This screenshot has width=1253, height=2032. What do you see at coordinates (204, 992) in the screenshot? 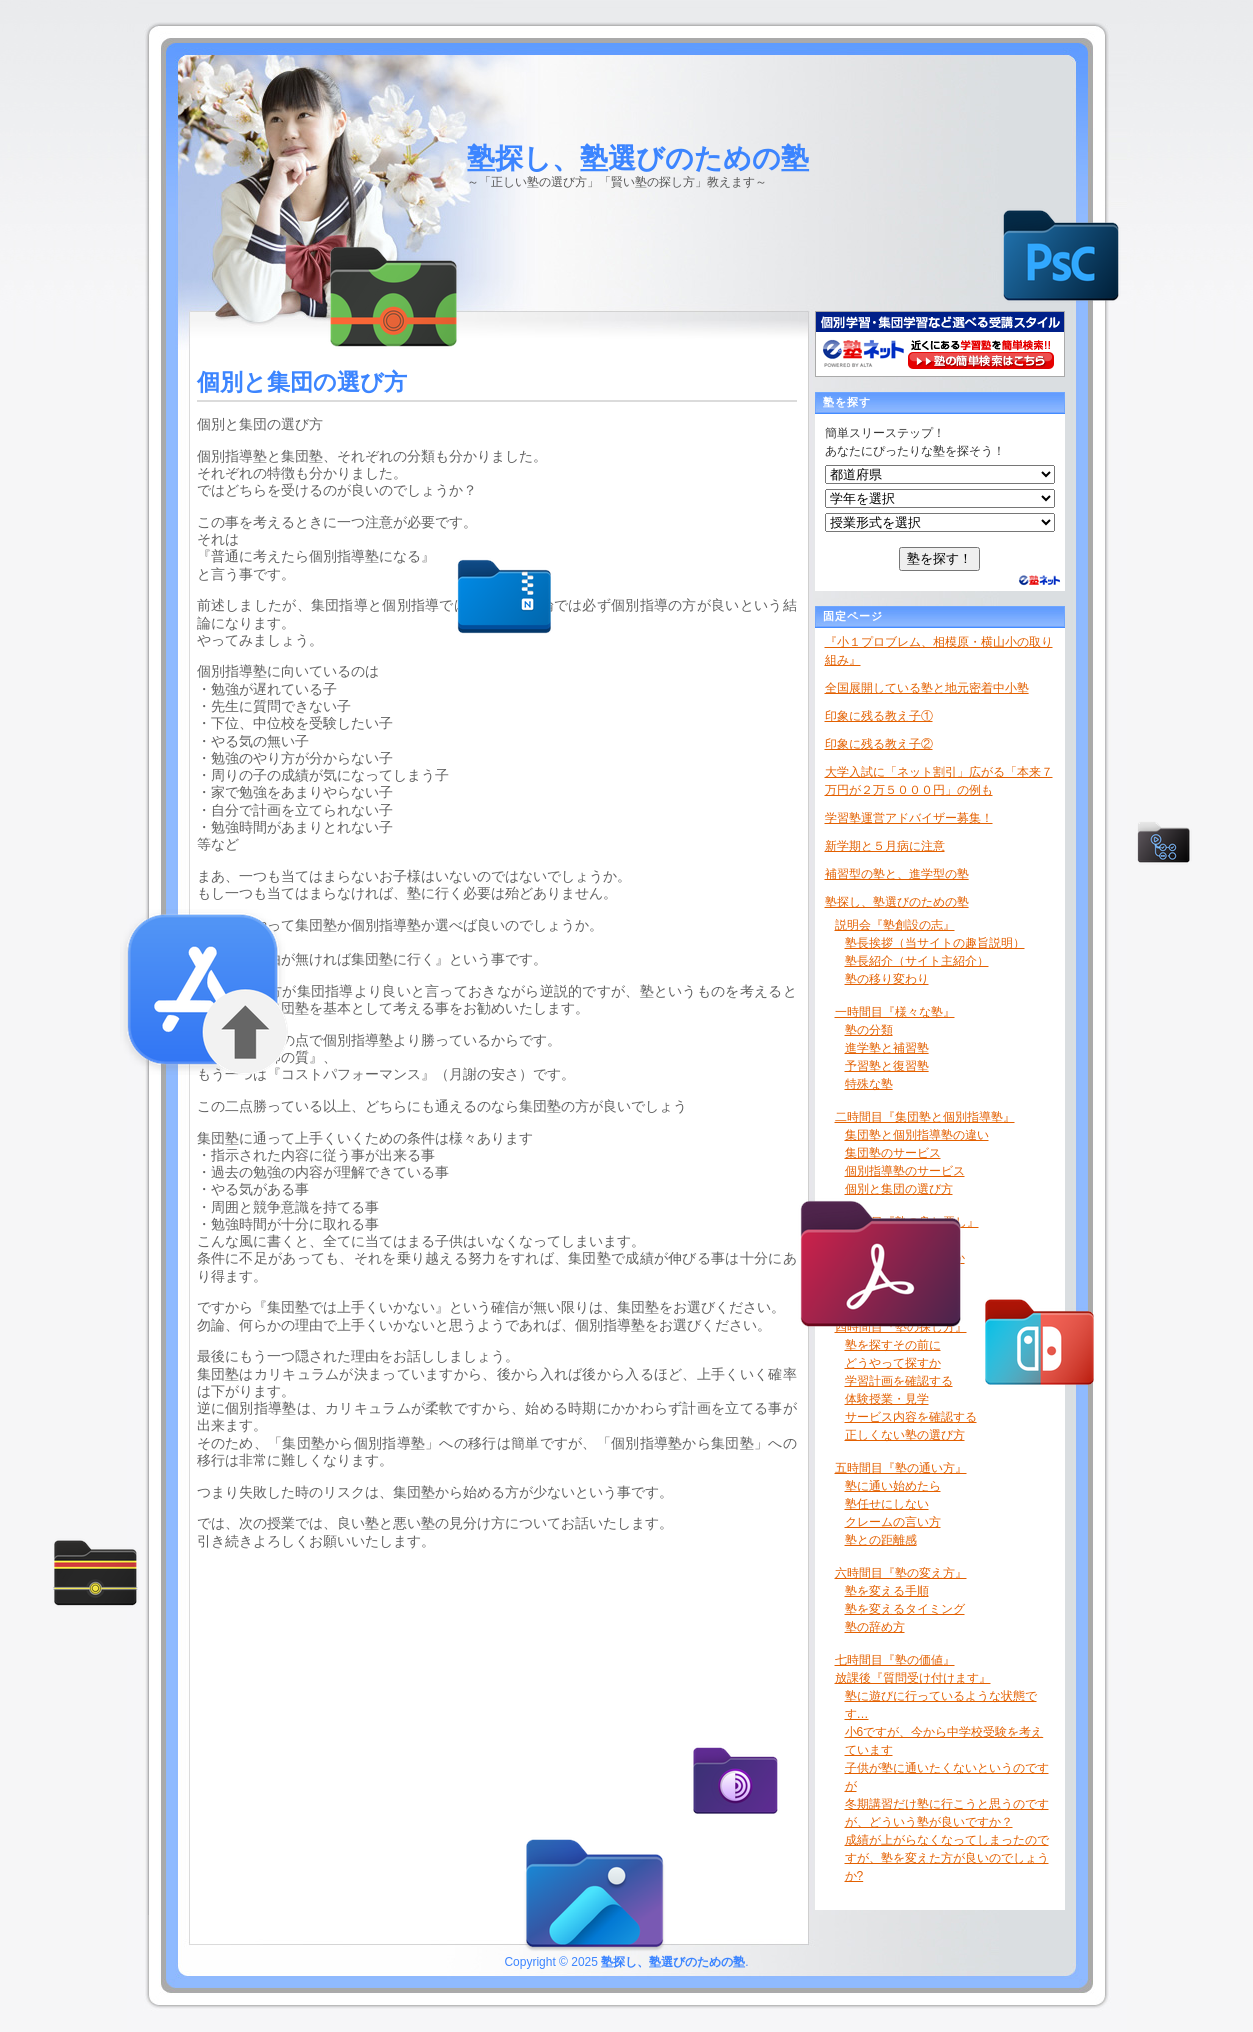
I see `check for available software updates` at bounding box center [204, 992].